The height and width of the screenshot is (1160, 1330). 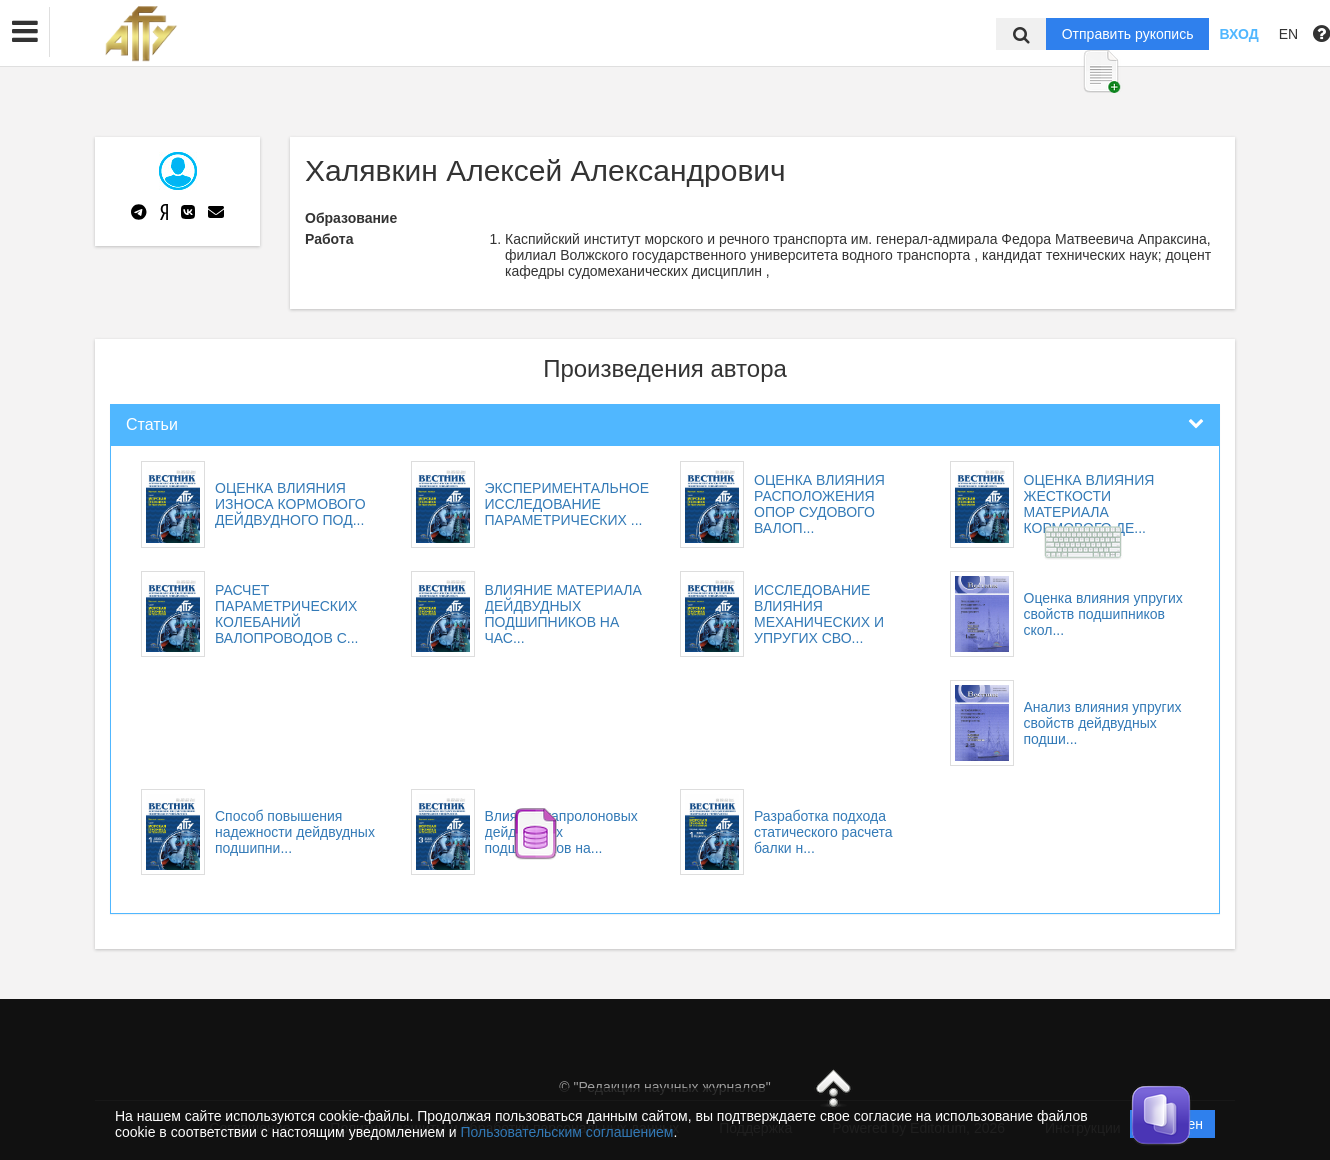 What do you see at coordinates (1101, 71) in the screenshot?
I see `create a new document` at bounding box center [1101, 71].